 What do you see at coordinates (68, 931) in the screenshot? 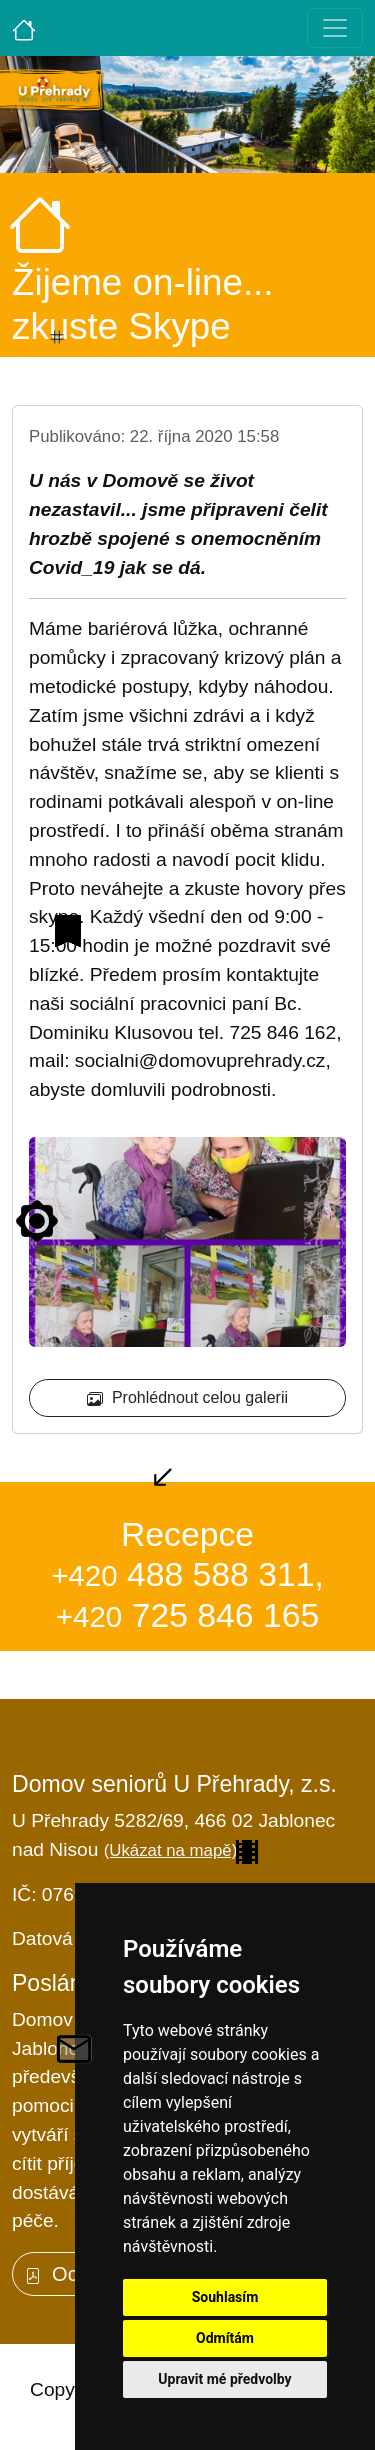
I see `bookmark this item` at bounding box center [68, 931].